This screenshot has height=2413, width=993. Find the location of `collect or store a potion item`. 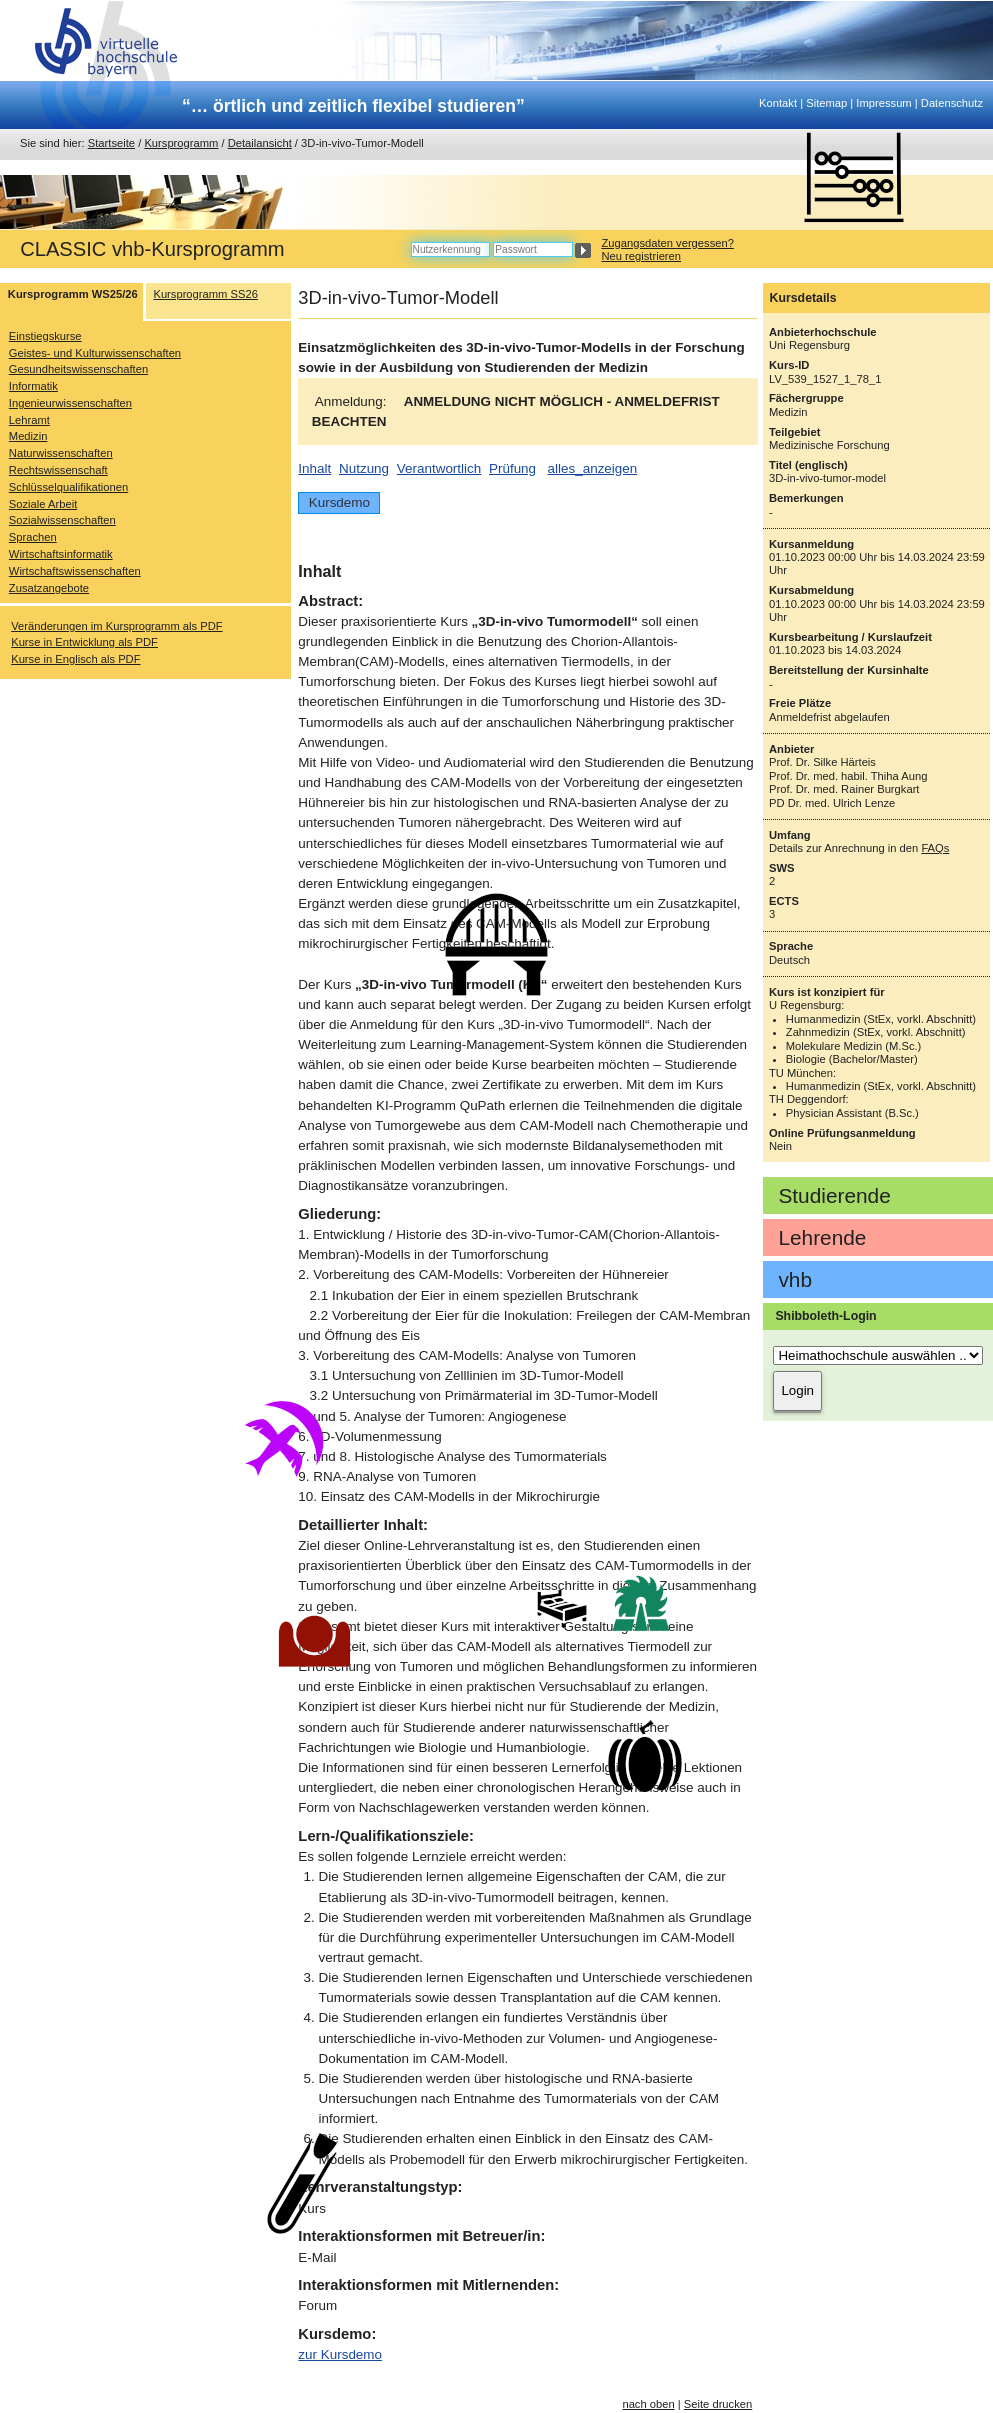

collect or store a potion item is located at coordinates (300, 2184).